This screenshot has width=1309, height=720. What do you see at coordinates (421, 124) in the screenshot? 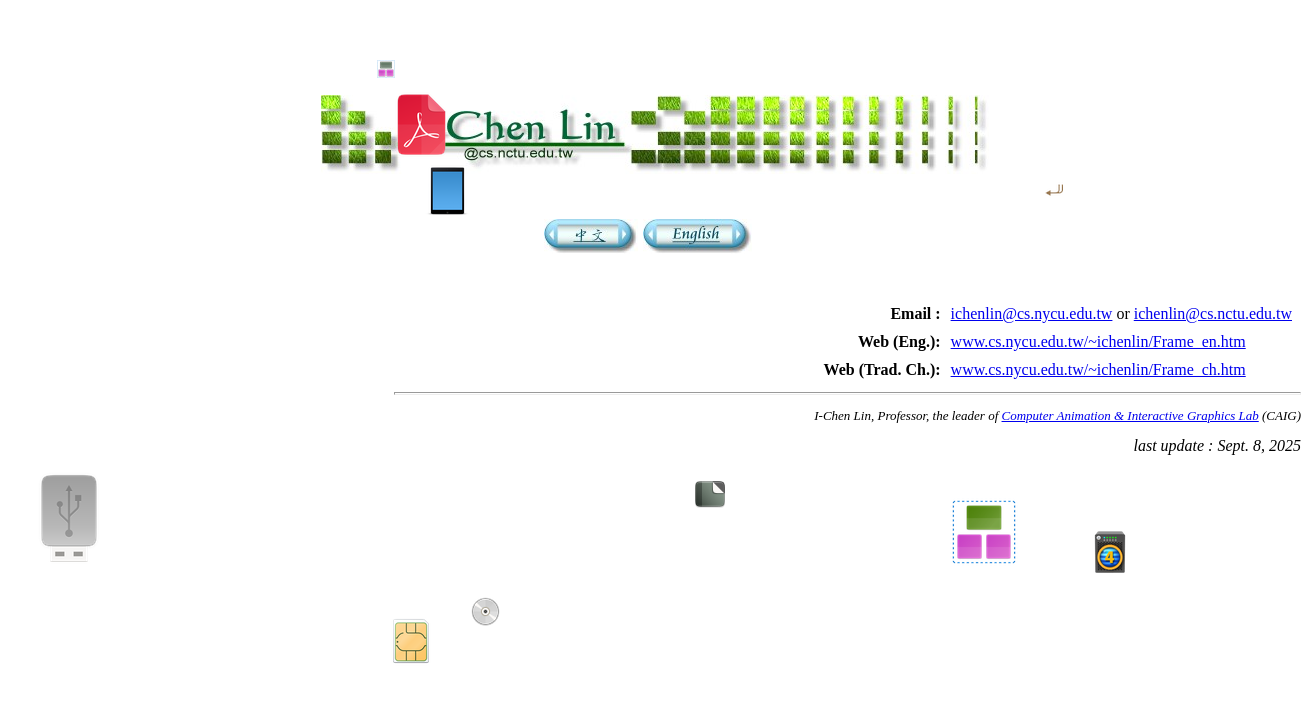
I see `open a PDF document` at bounding box center [421, 124].